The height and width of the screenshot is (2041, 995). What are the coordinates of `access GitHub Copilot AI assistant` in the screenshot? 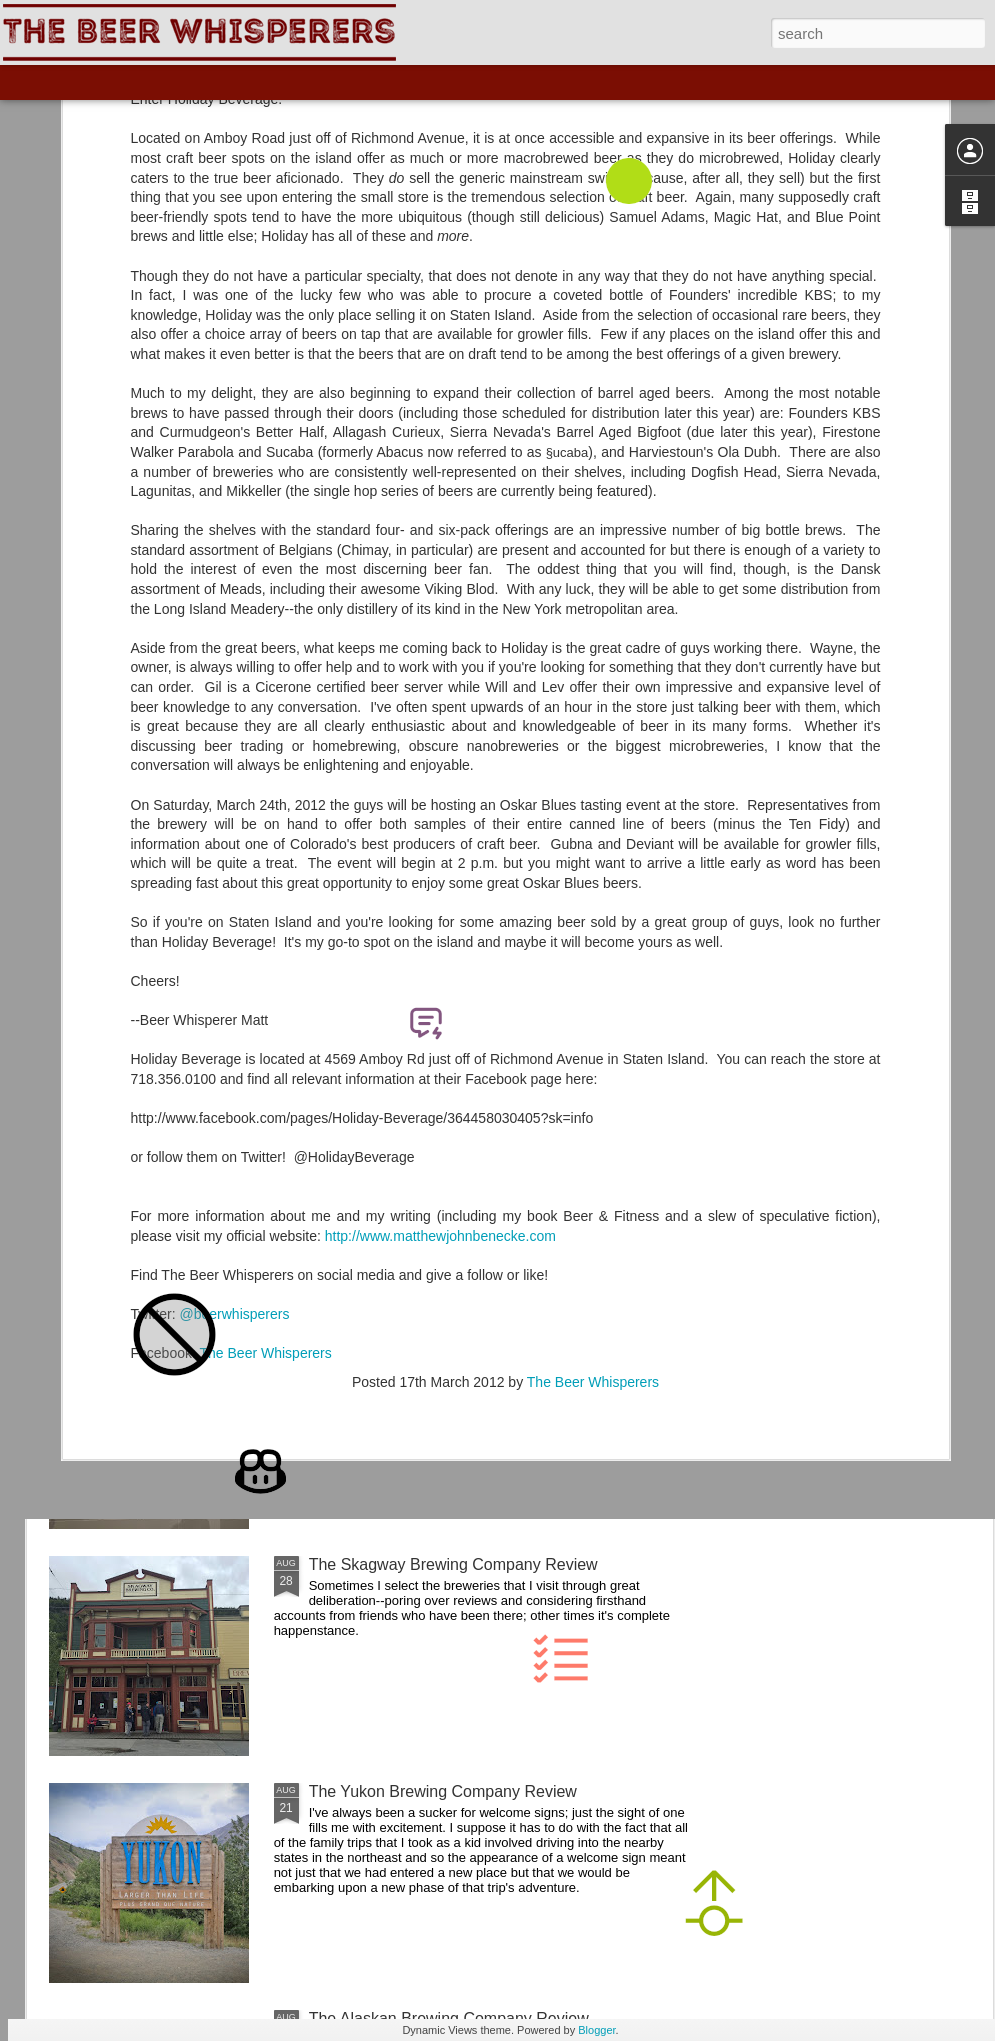 It's located at (260, 1471).